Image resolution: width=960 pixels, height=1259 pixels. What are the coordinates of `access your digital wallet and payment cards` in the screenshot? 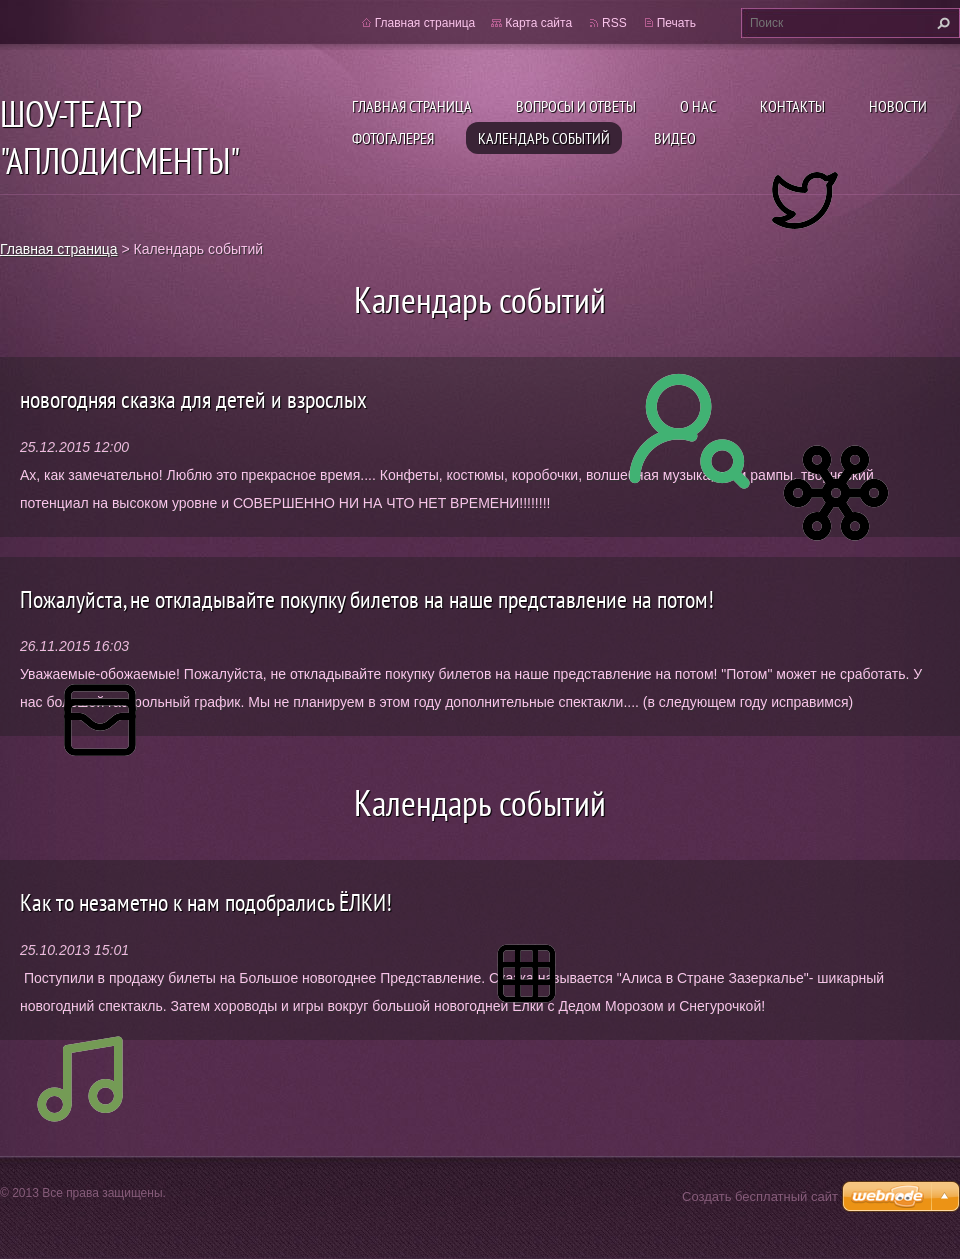 It's located at (100, 720).